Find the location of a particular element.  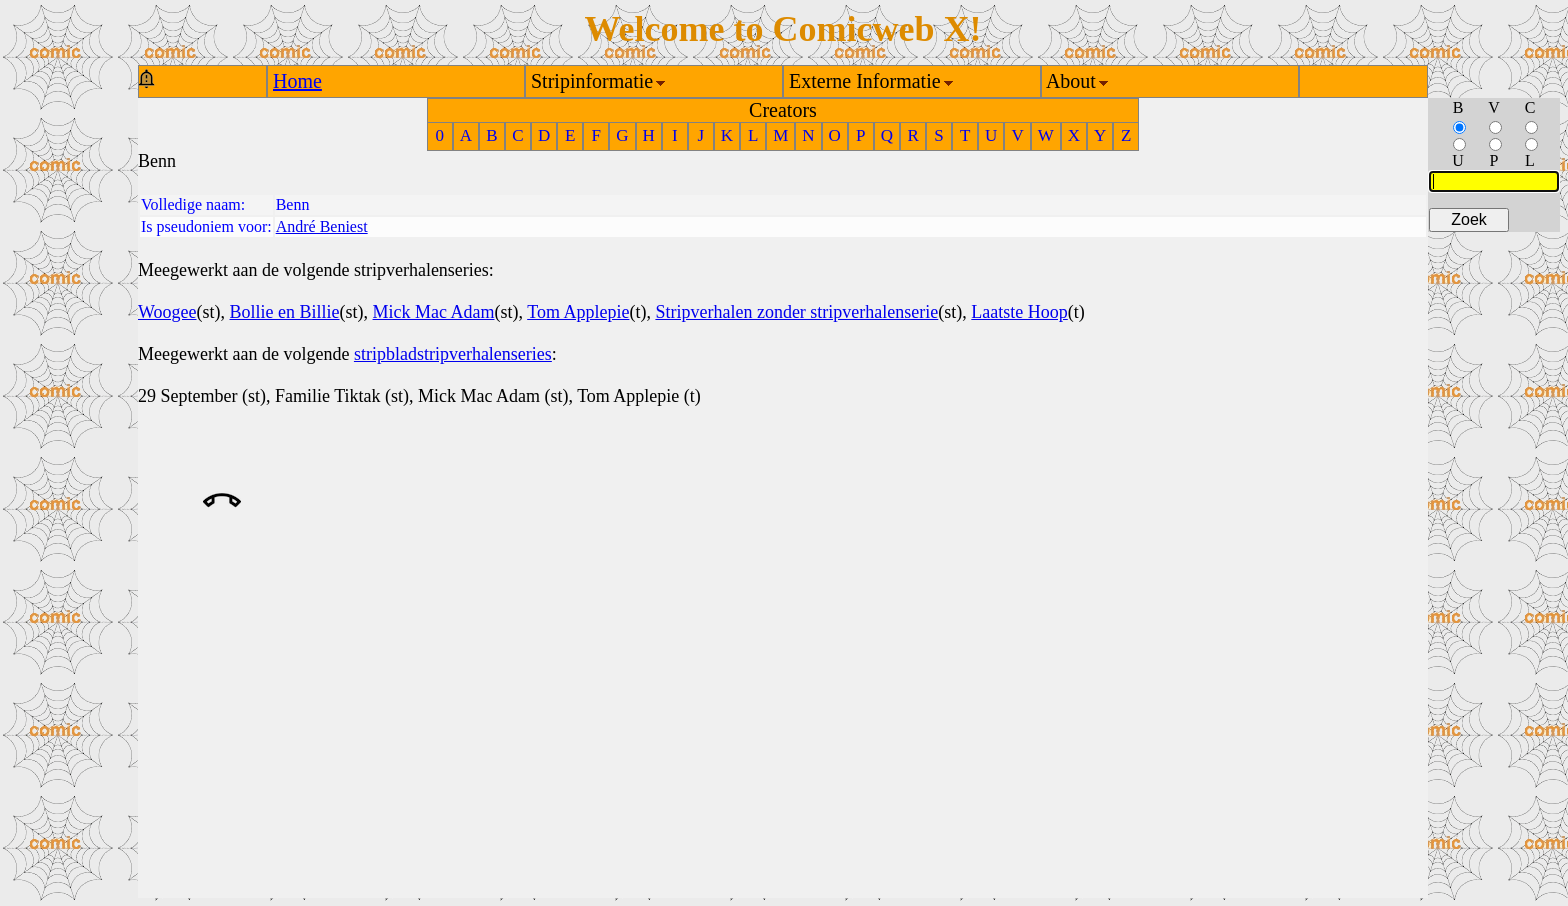

important notification requiring attention is located at coordinates (146, 78).